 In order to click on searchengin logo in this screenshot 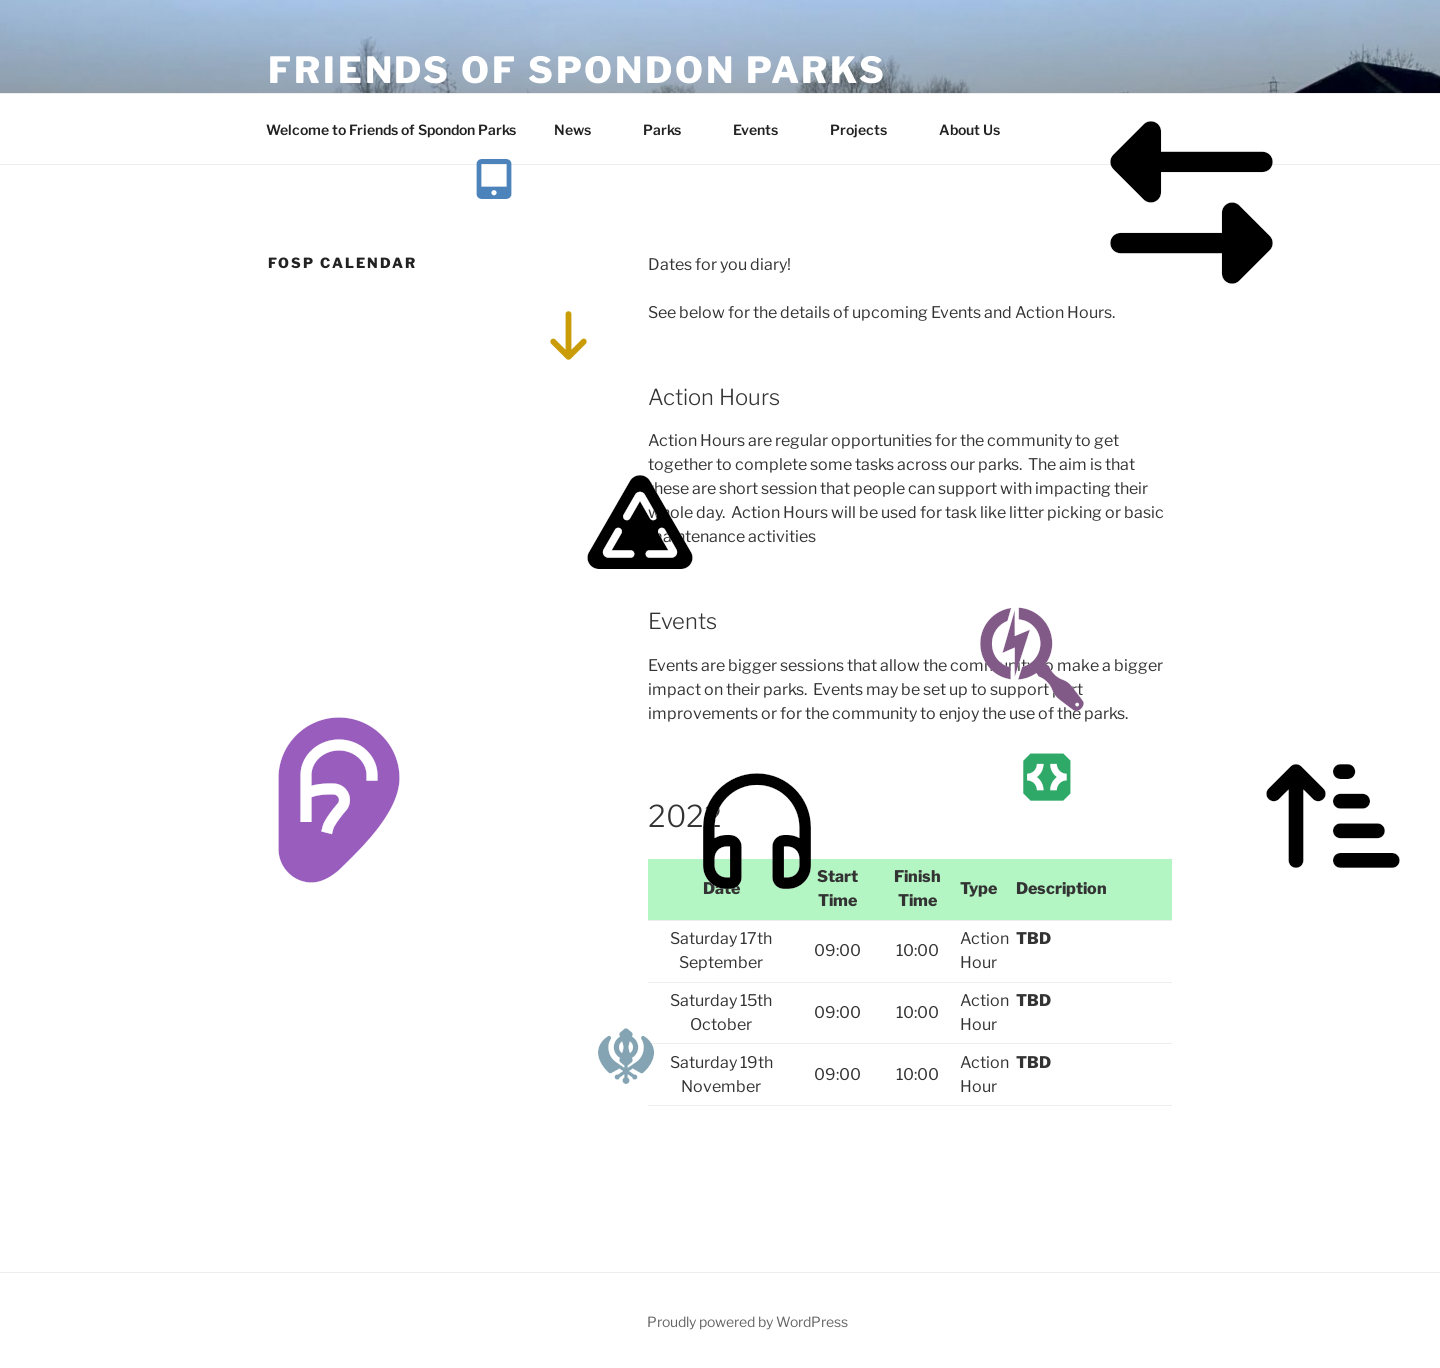, I will do `click(1032, 658)`.